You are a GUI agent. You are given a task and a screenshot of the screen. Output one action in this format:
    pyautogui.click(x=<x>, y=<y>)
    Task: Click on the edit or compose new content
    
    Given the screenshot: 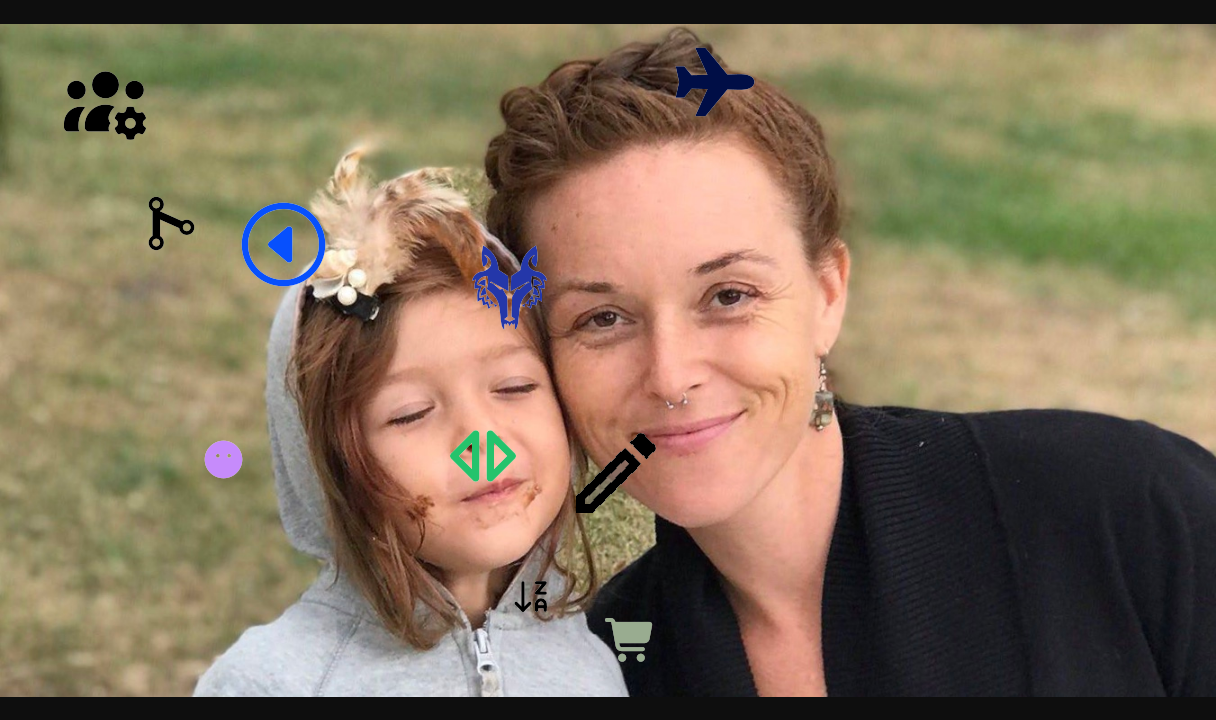 What is the action you would take?
    pyautogui.click(x=616, y=473)
    